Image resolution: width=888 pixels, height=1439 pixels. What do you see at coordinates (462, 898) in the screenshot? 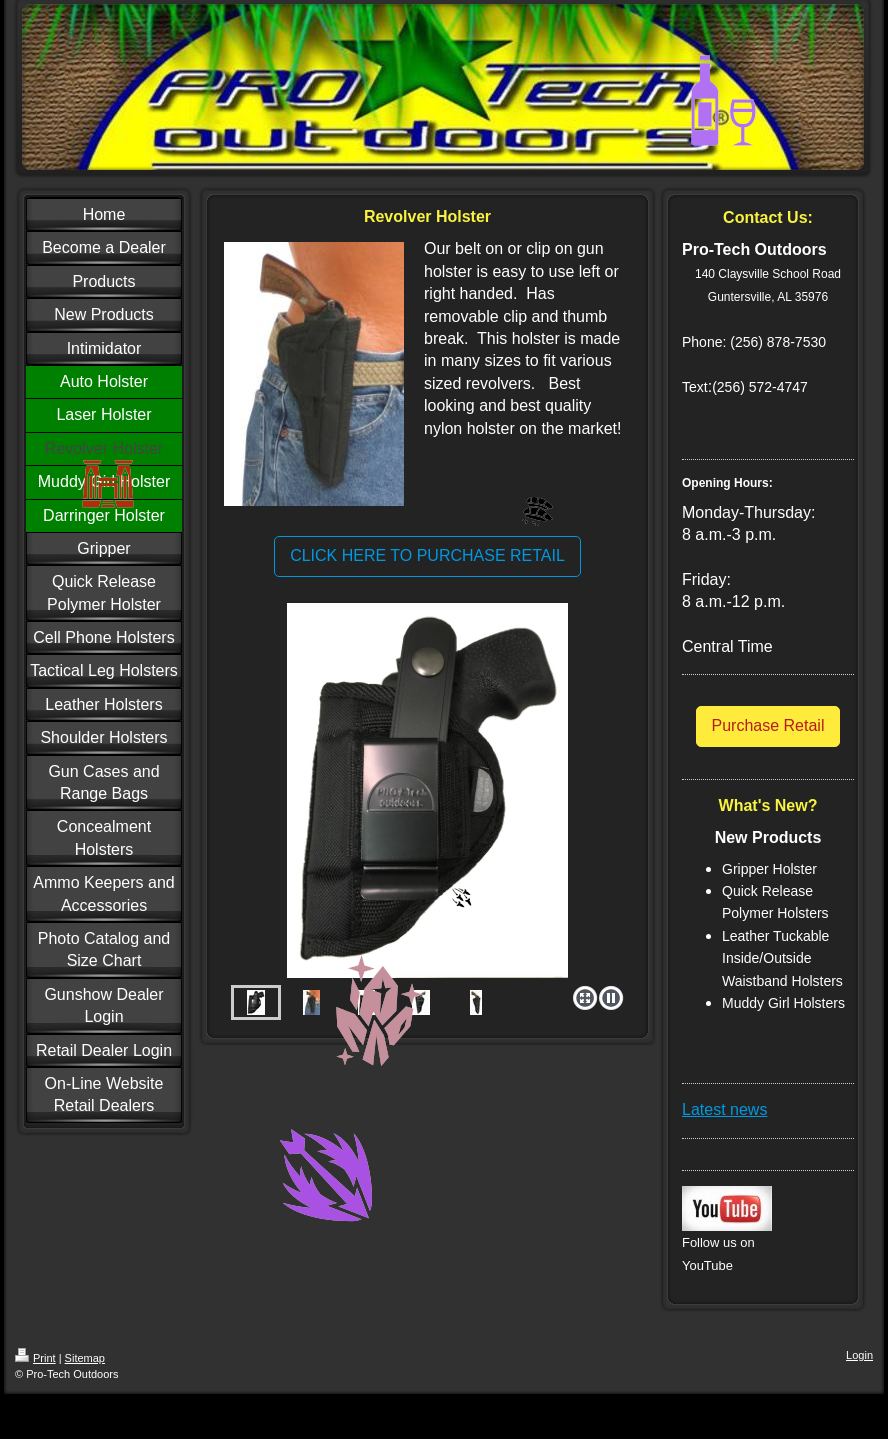
I see `launch multiple projectile attack` at bounding box center [462, 898].